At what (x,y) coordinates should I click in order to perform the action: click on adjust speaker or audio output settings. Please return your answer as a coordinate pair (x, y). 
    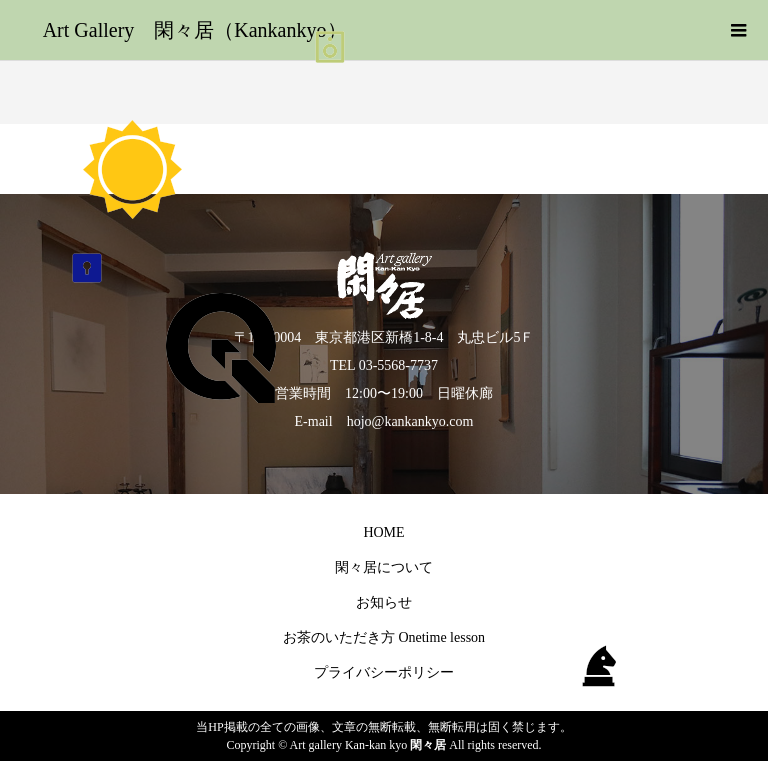
    Looking at the image, I should click on (330, 47).